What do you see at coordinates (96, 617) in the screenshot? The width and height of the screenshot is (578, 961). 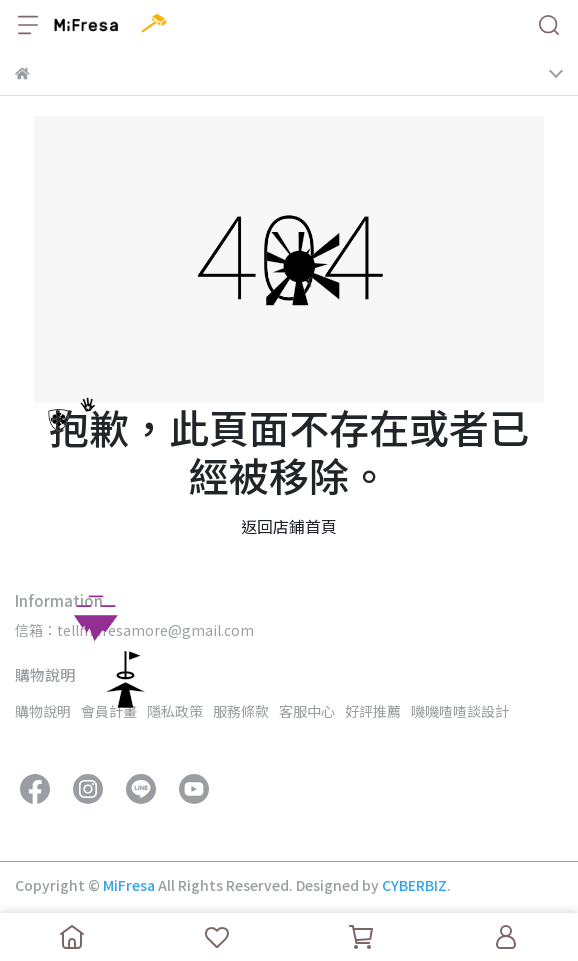 I see `access platformer game level` at bounding box center [96, 617].